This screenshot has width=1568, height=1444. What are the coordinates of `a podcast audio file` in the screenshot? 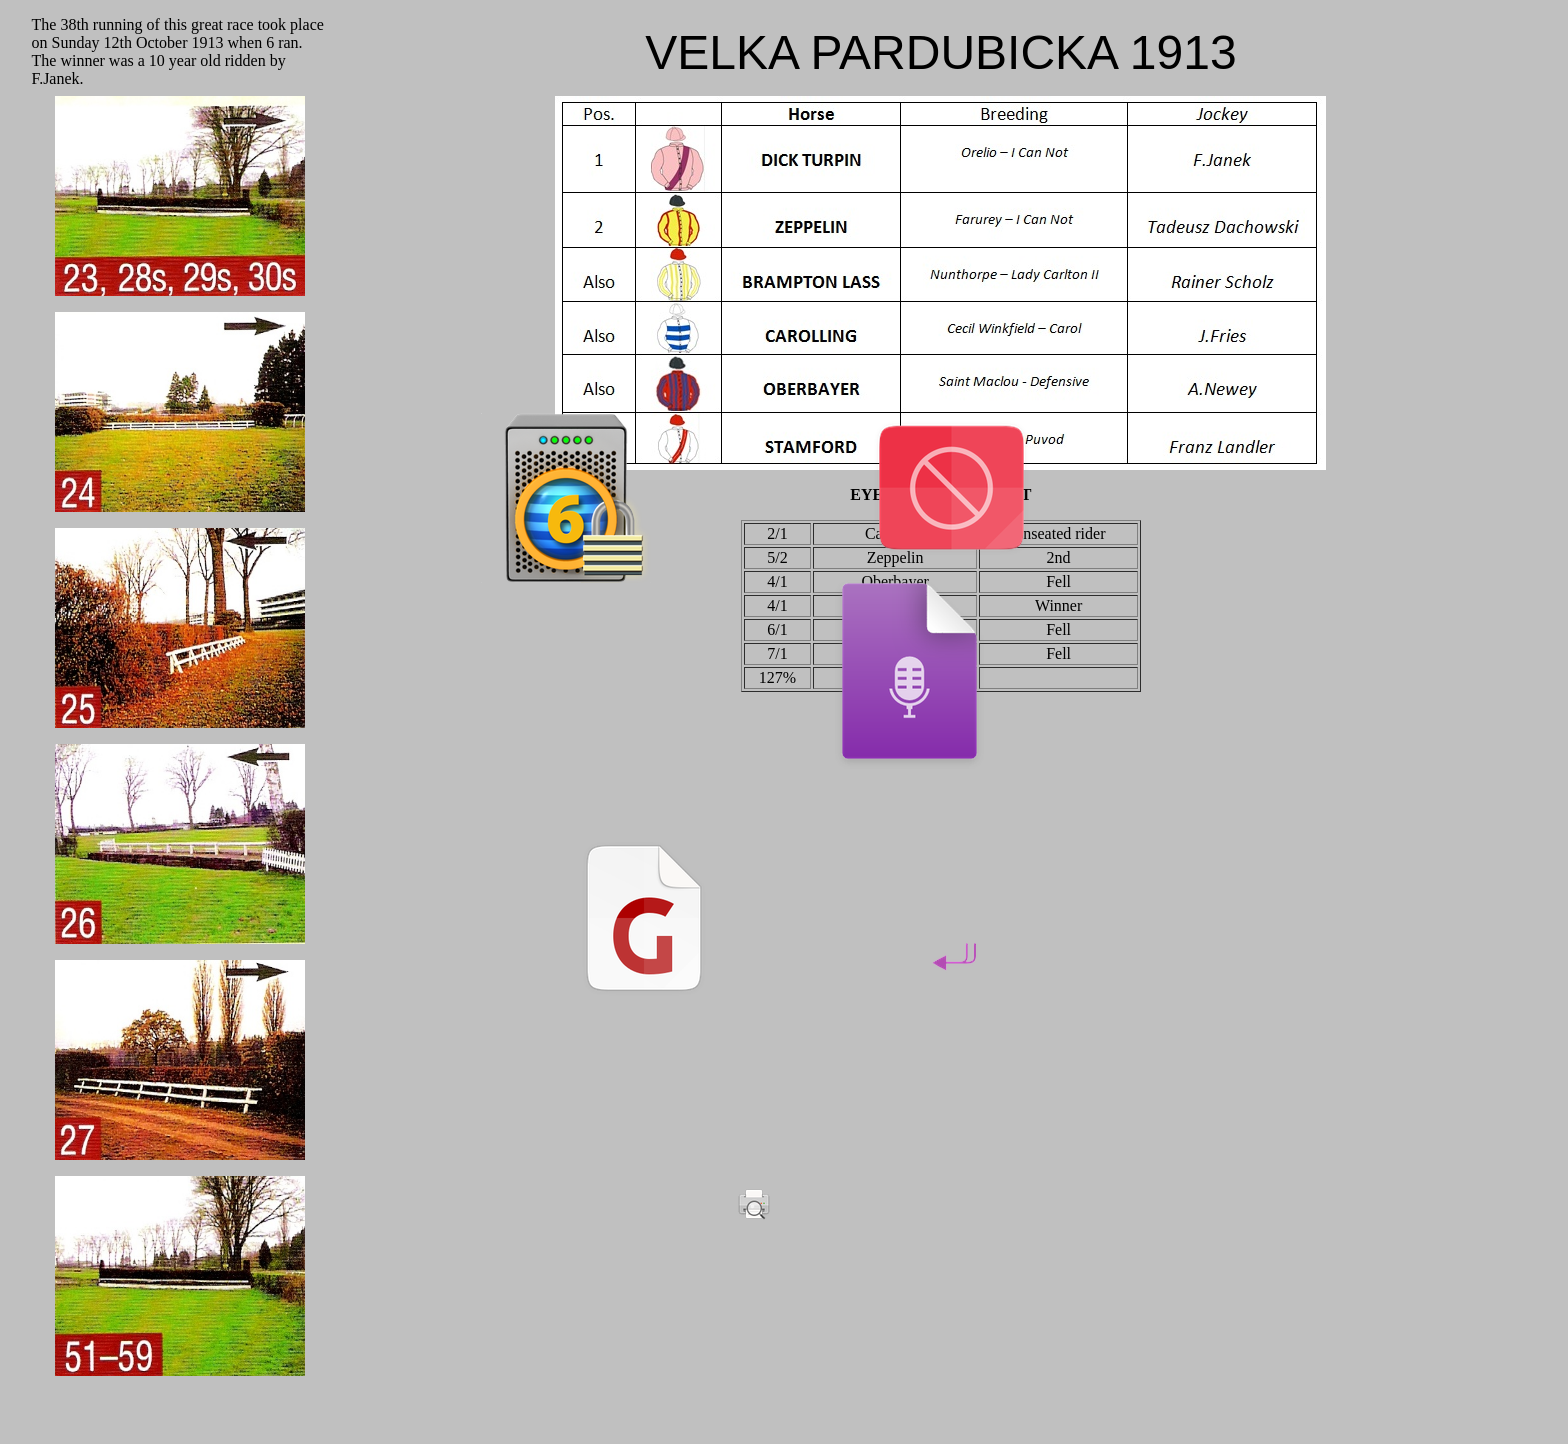 It's located at (909, 674).